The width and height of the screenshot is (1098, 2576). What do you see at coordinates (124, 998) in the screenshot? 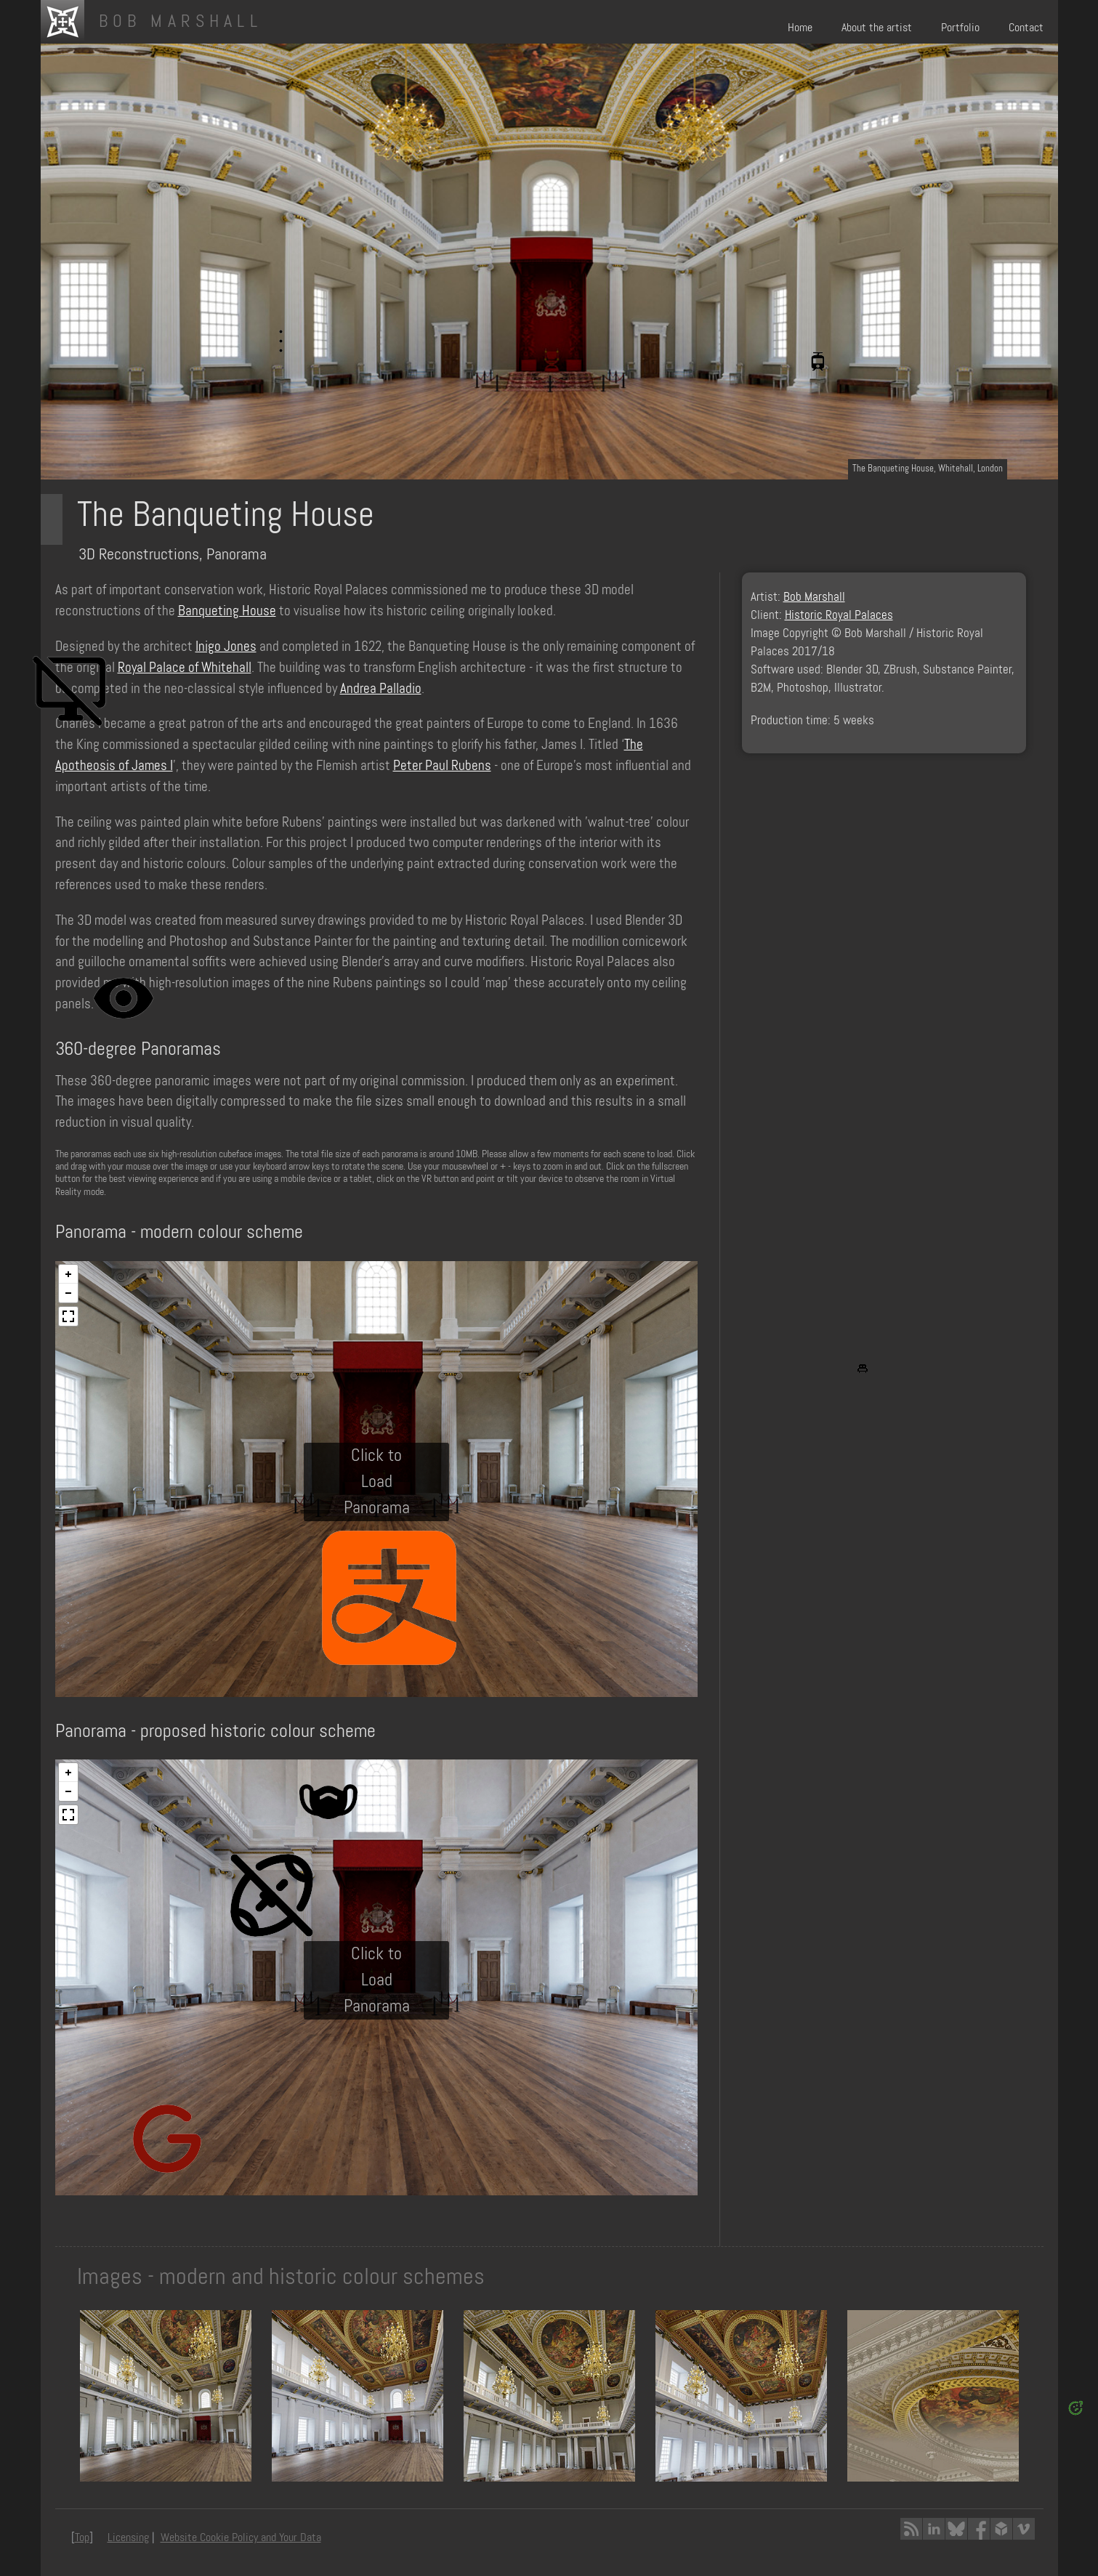
I see `view or preview content` at bounding box center [124, 998].